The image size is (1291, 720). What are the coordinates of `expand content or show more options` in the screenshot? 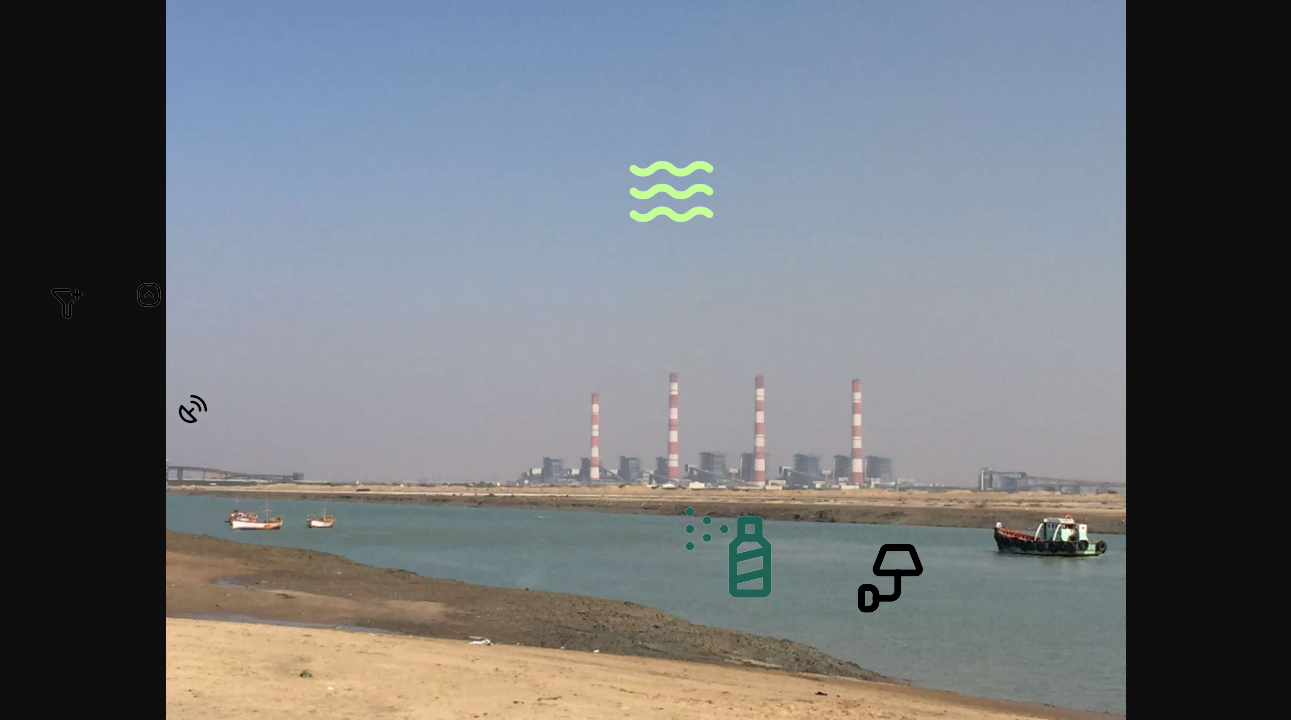 It's located at (149, 295).